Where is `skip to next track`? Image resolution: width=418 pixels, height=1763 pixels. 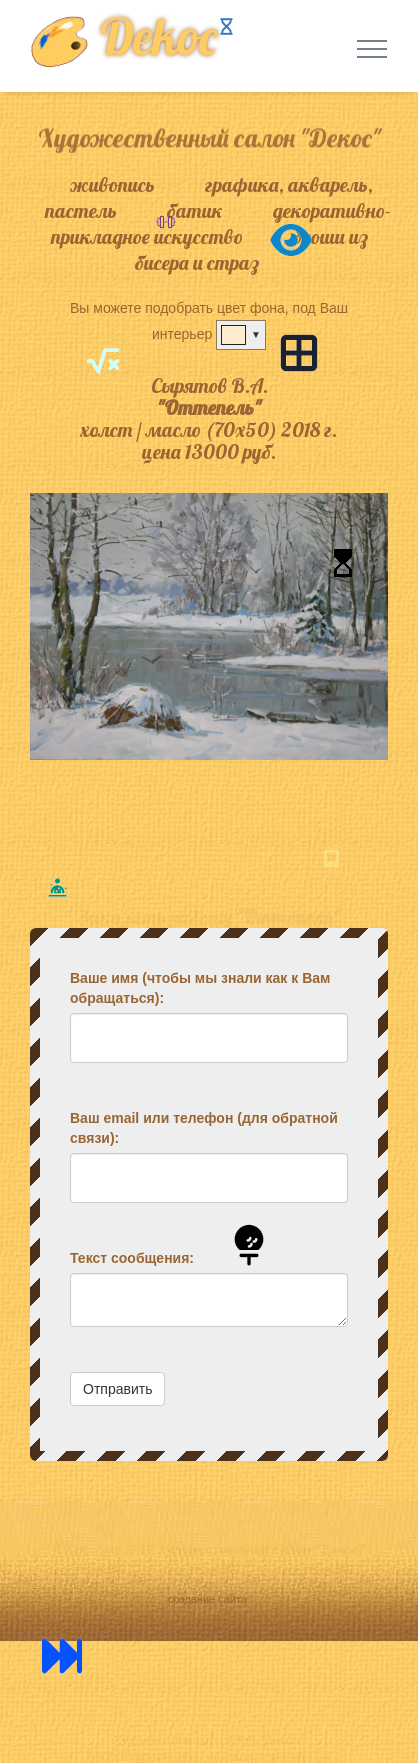
skip to next track is located at coordinates (62, 1656).